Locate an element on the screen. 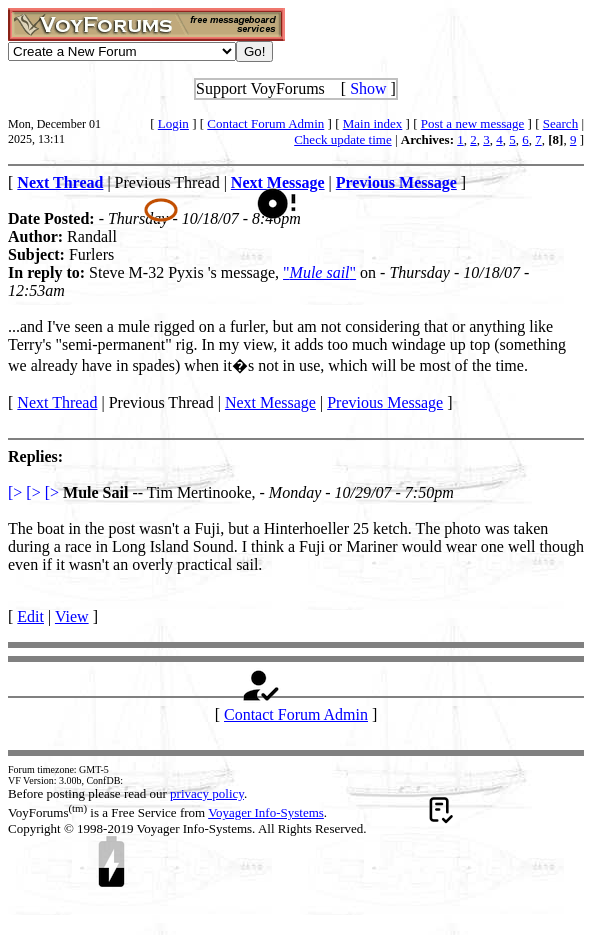  indicates storage disc is full is located at coordinates (276, 203).